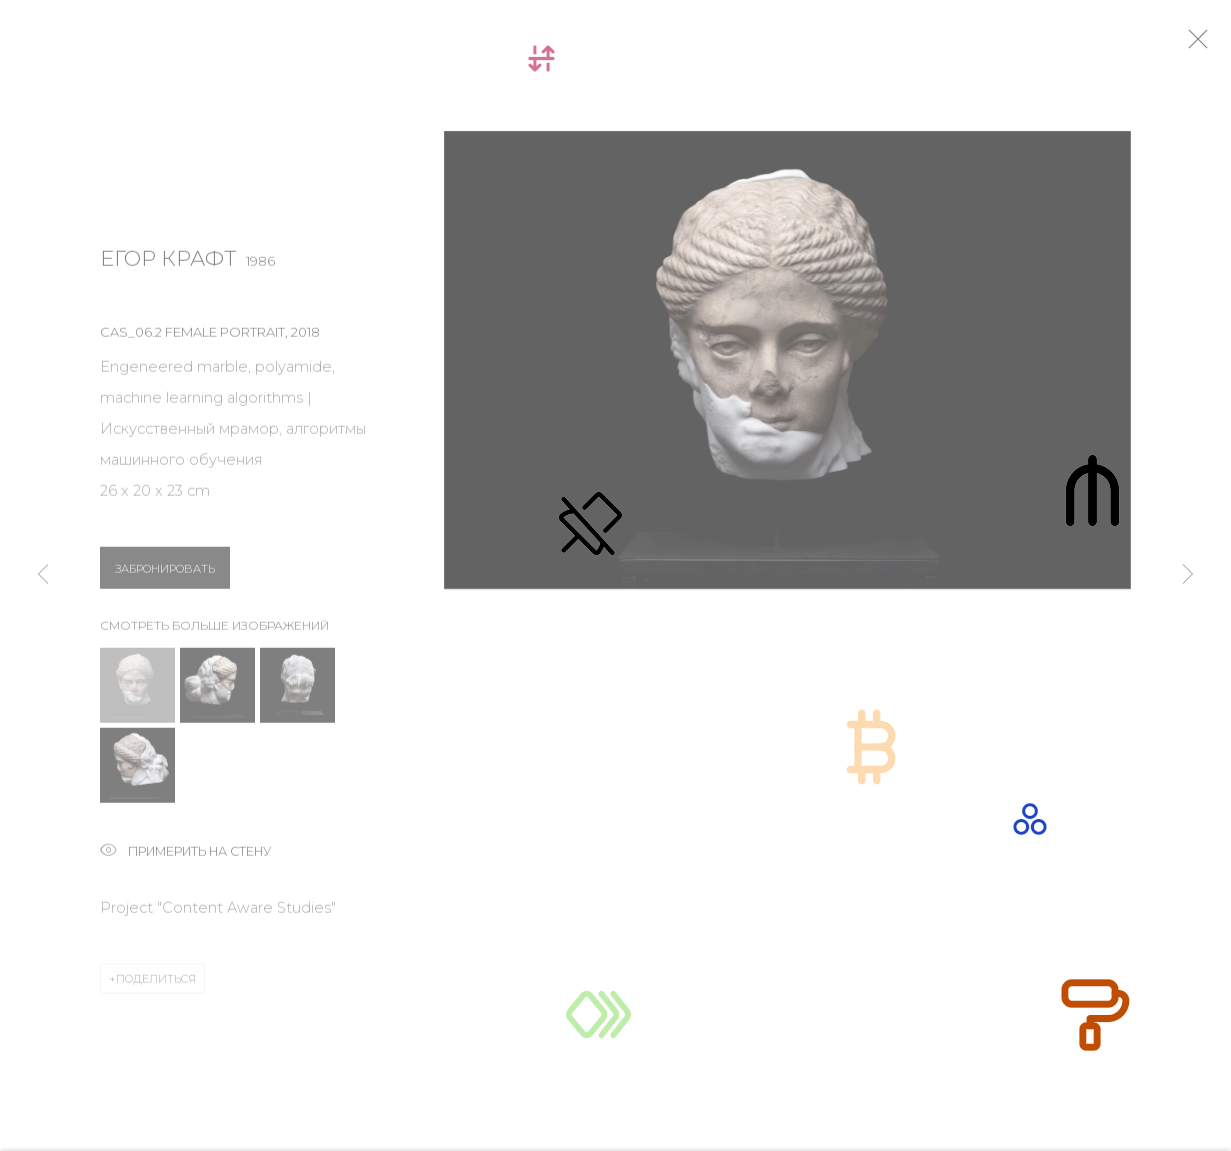  Describe the element at coordinates (588, 526) in the screenshot. I see `unpin an item from its current position` at that location.